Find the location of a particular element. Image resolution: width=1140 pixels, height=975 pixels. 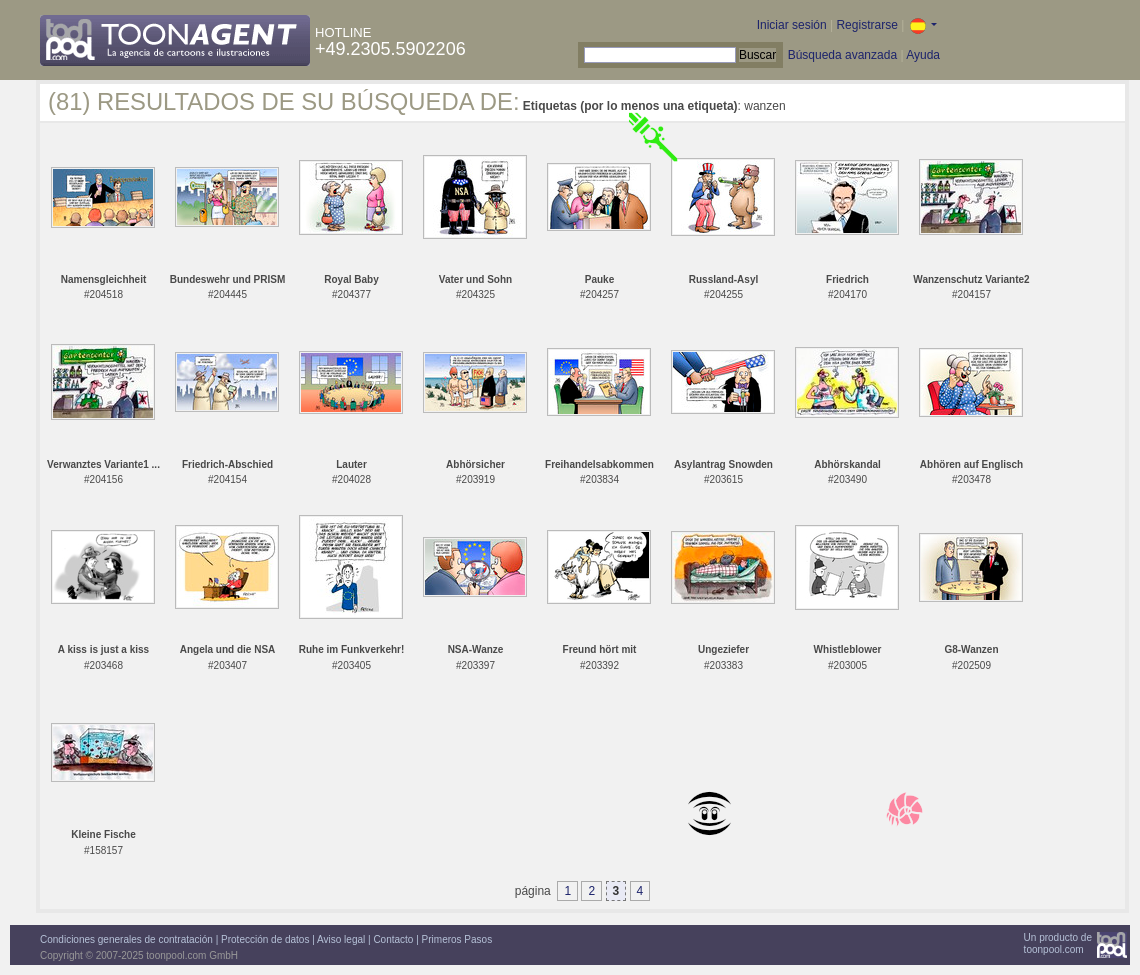

fire laser weapon or special attack is located at coordinates (653, 137).